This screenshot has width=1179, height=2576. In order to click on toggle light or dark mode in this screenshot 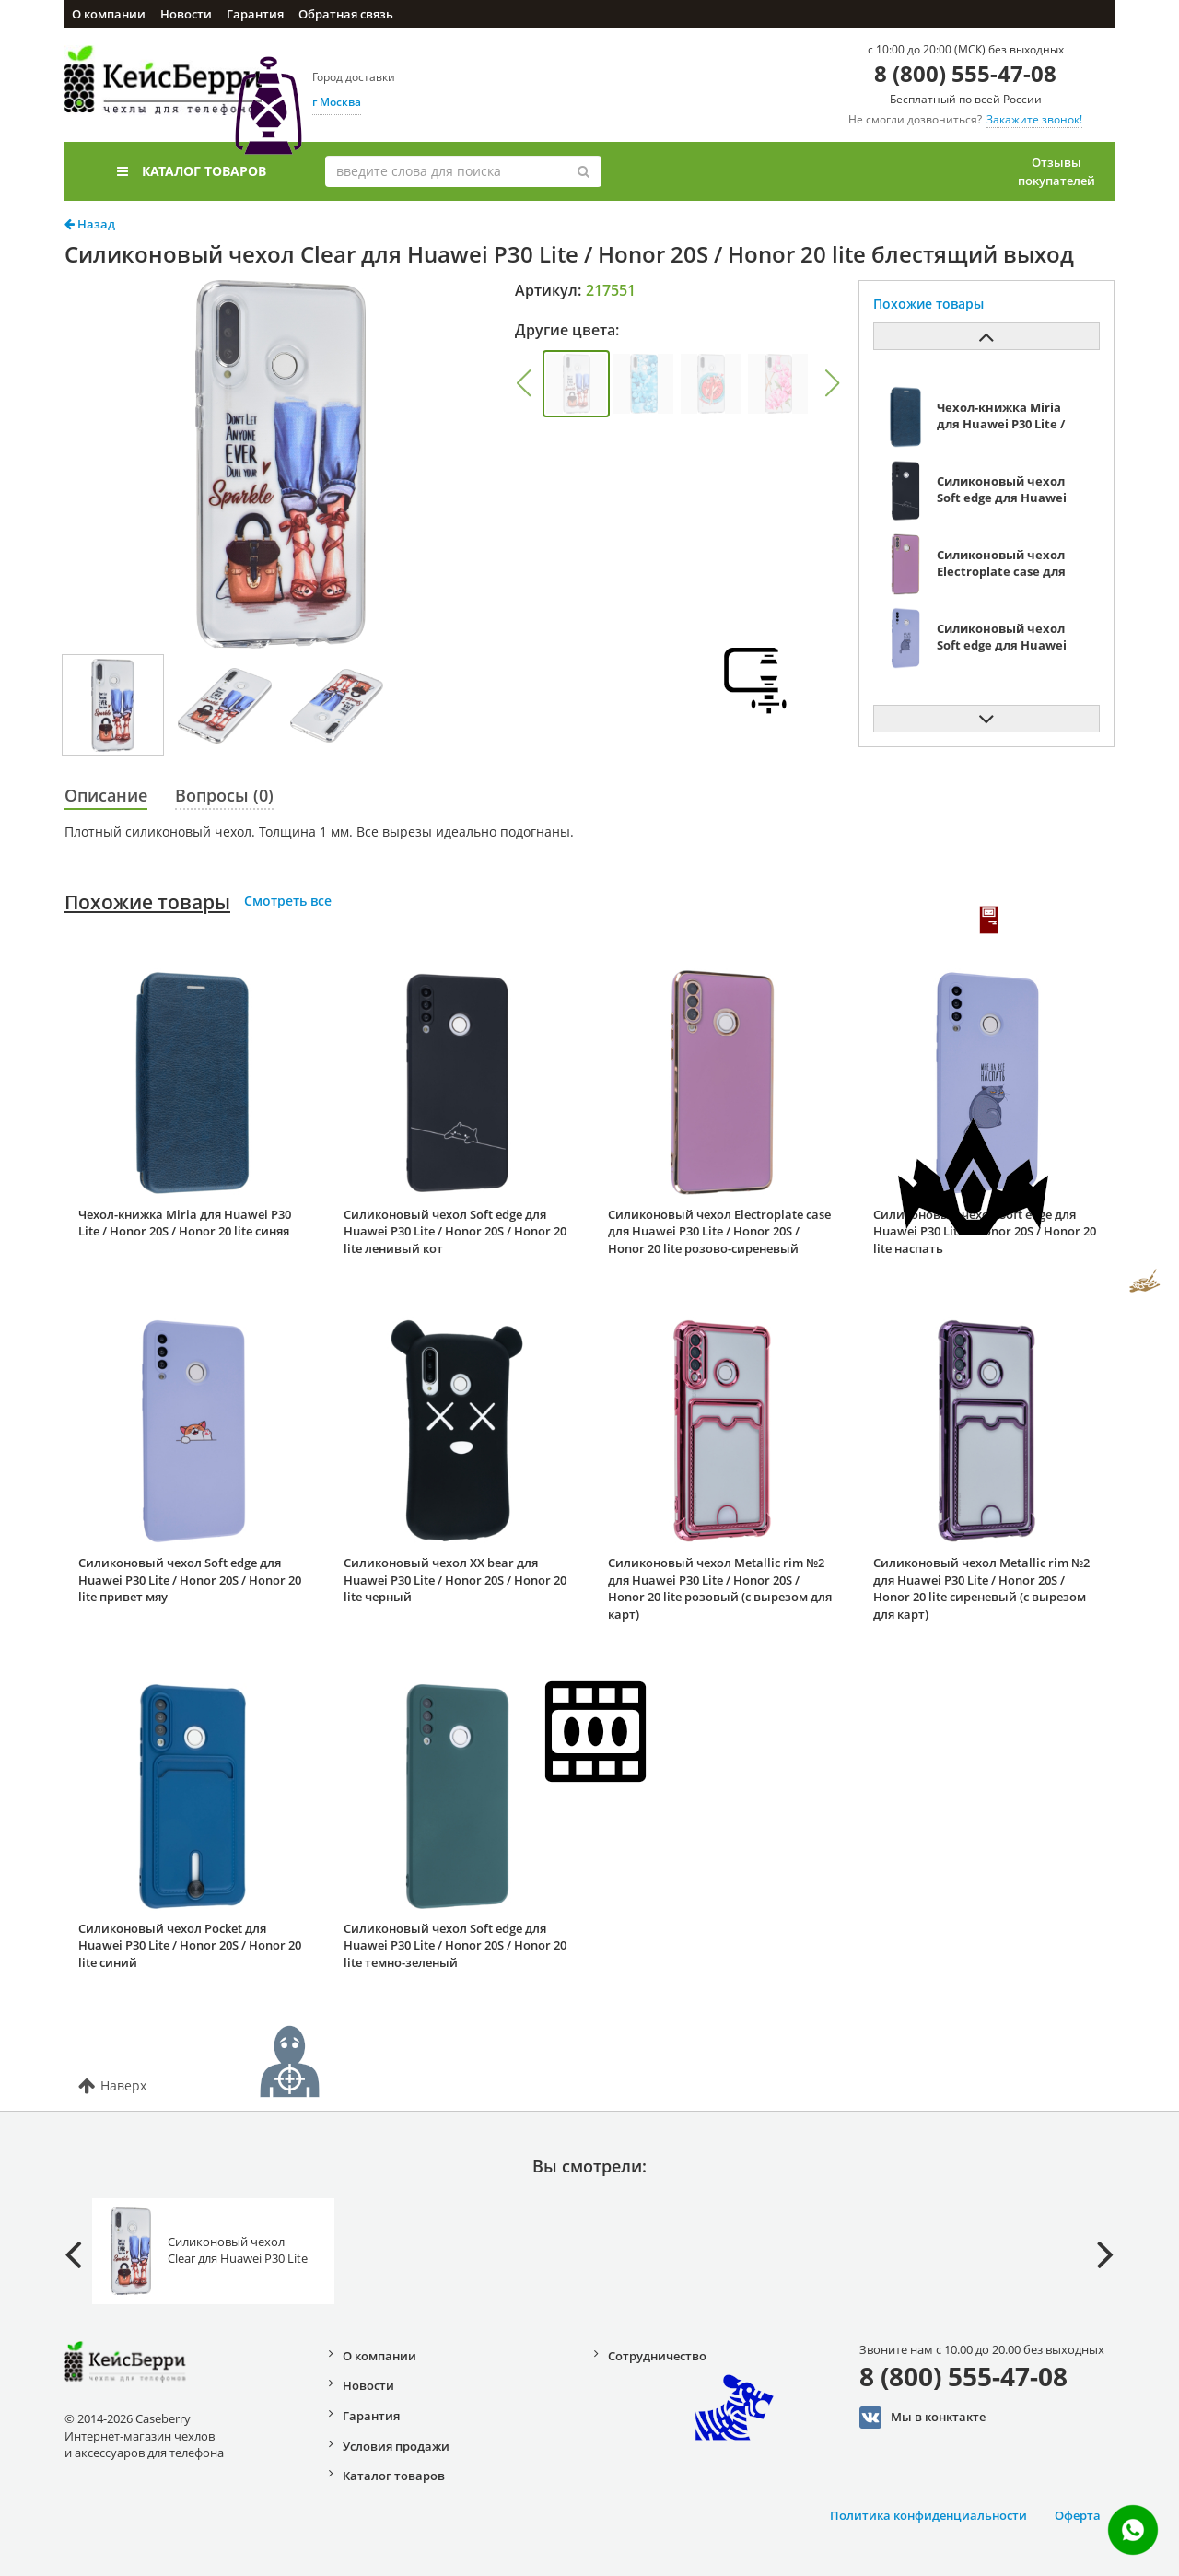, I will do `click(268, 105)`.